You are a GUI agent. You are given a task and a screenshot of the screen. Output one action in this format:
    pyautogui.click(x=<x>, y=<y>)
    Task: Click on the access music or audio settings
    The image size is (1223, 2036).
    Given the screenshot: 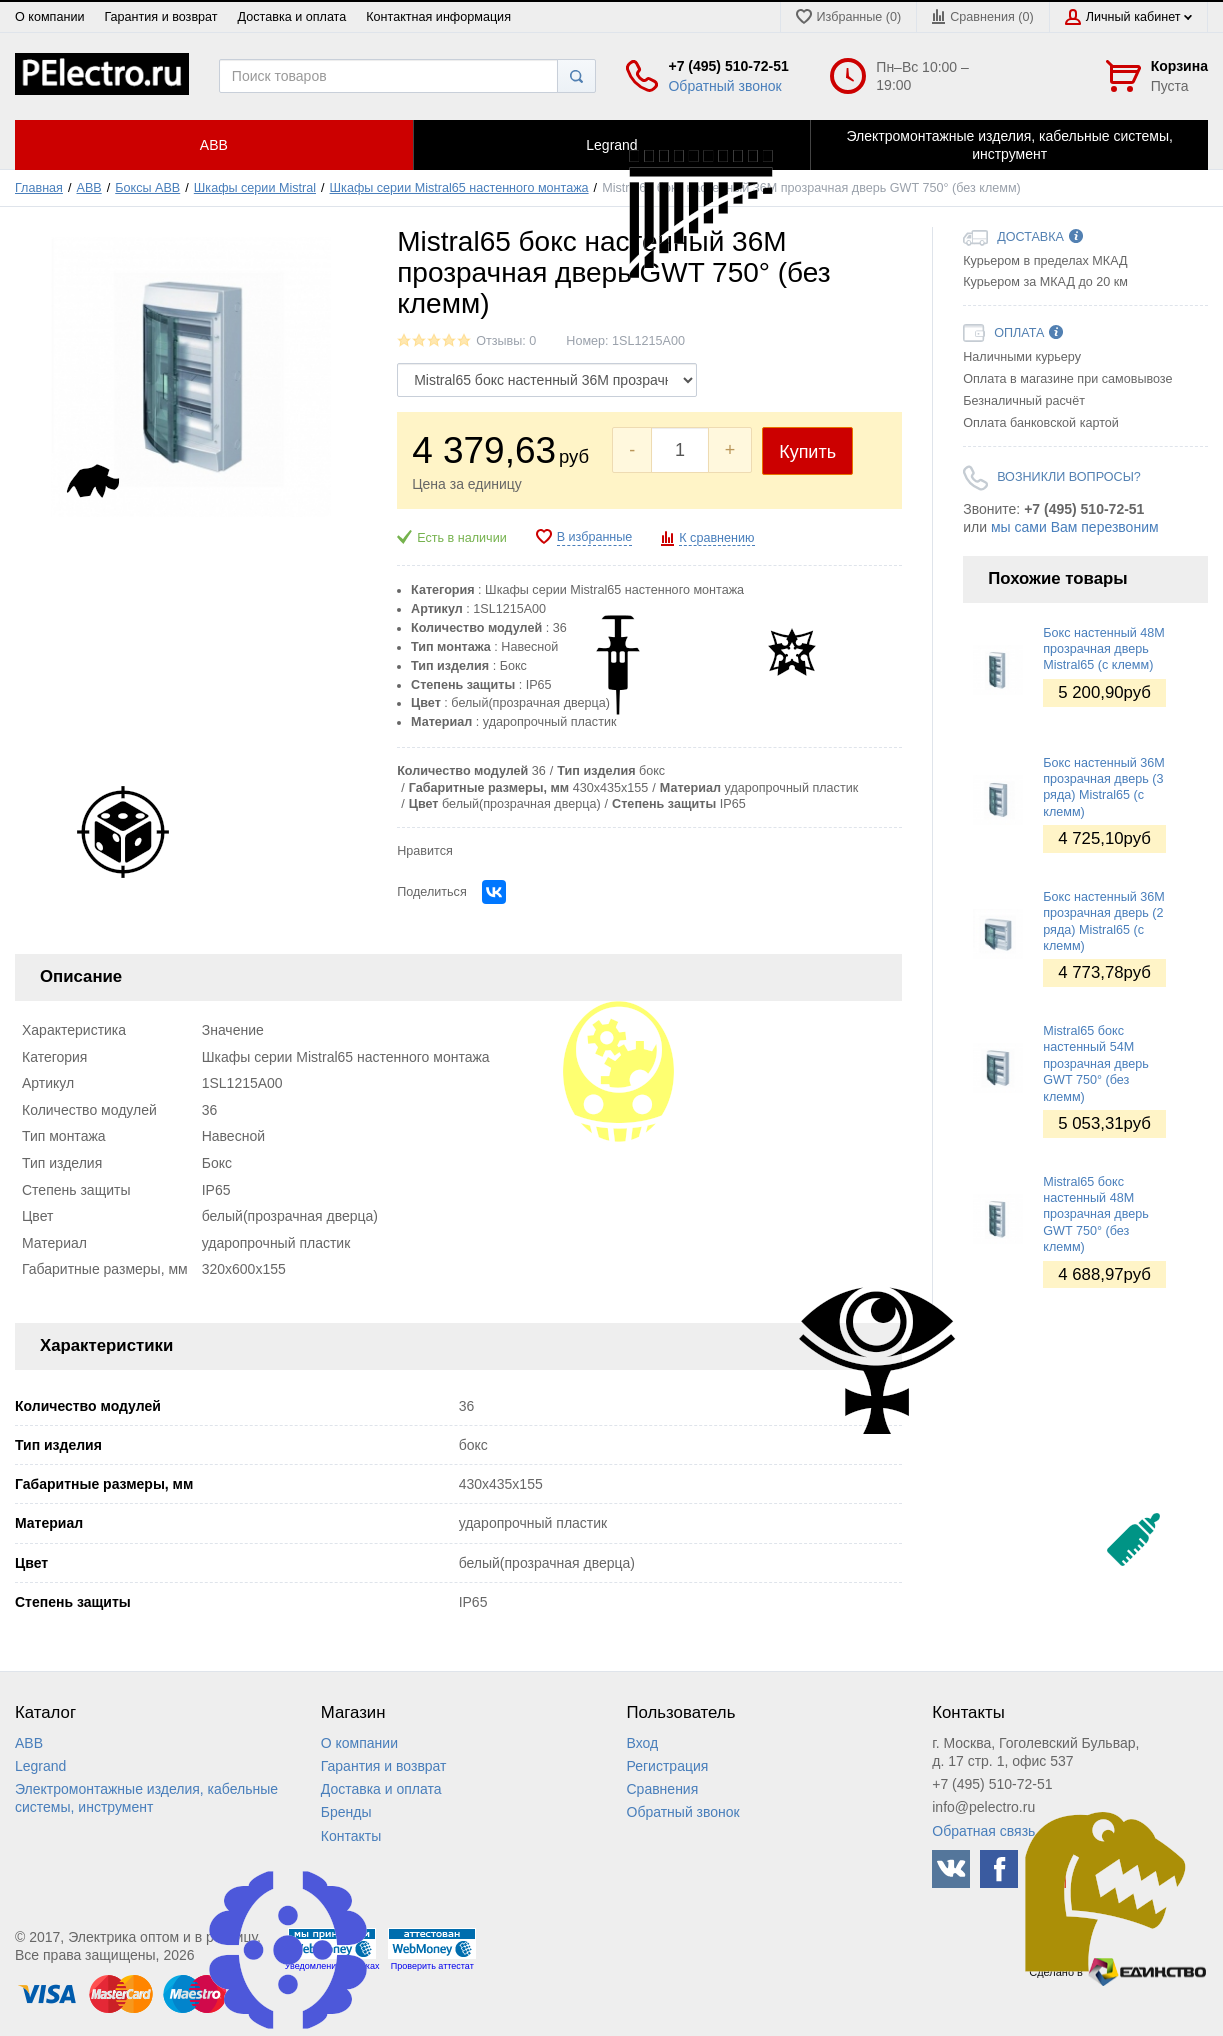 What is the action you would take?
    pyautogui.click(x=701, y=214)
    